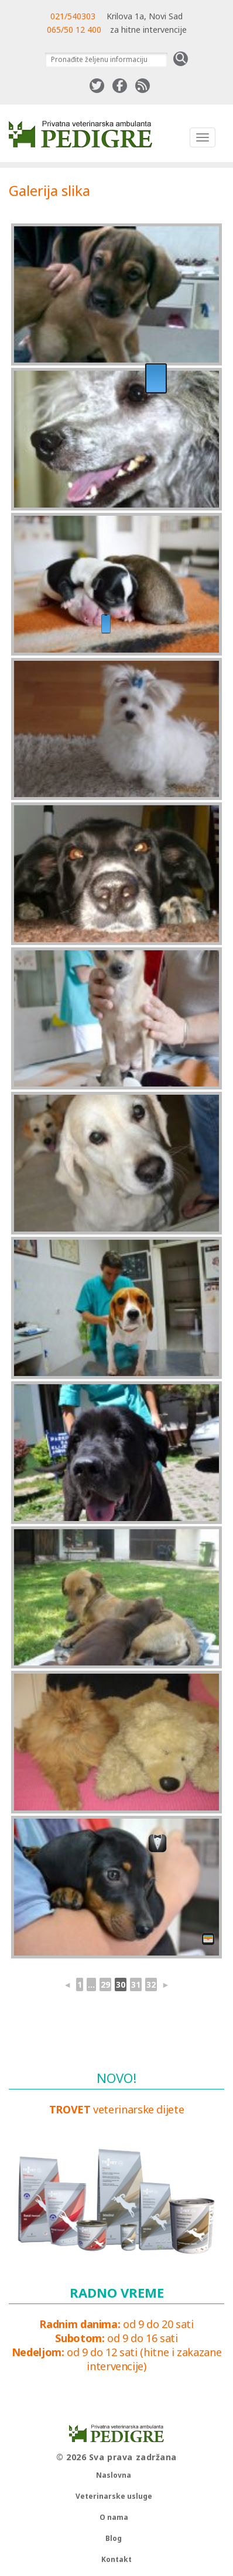 Image resolution: width=233 pixels, height=2576 pixels. What do you see at coordinates (156, 378) in the screenshot?
I see `iPad Air device icon` at bounding box center [156, 378].